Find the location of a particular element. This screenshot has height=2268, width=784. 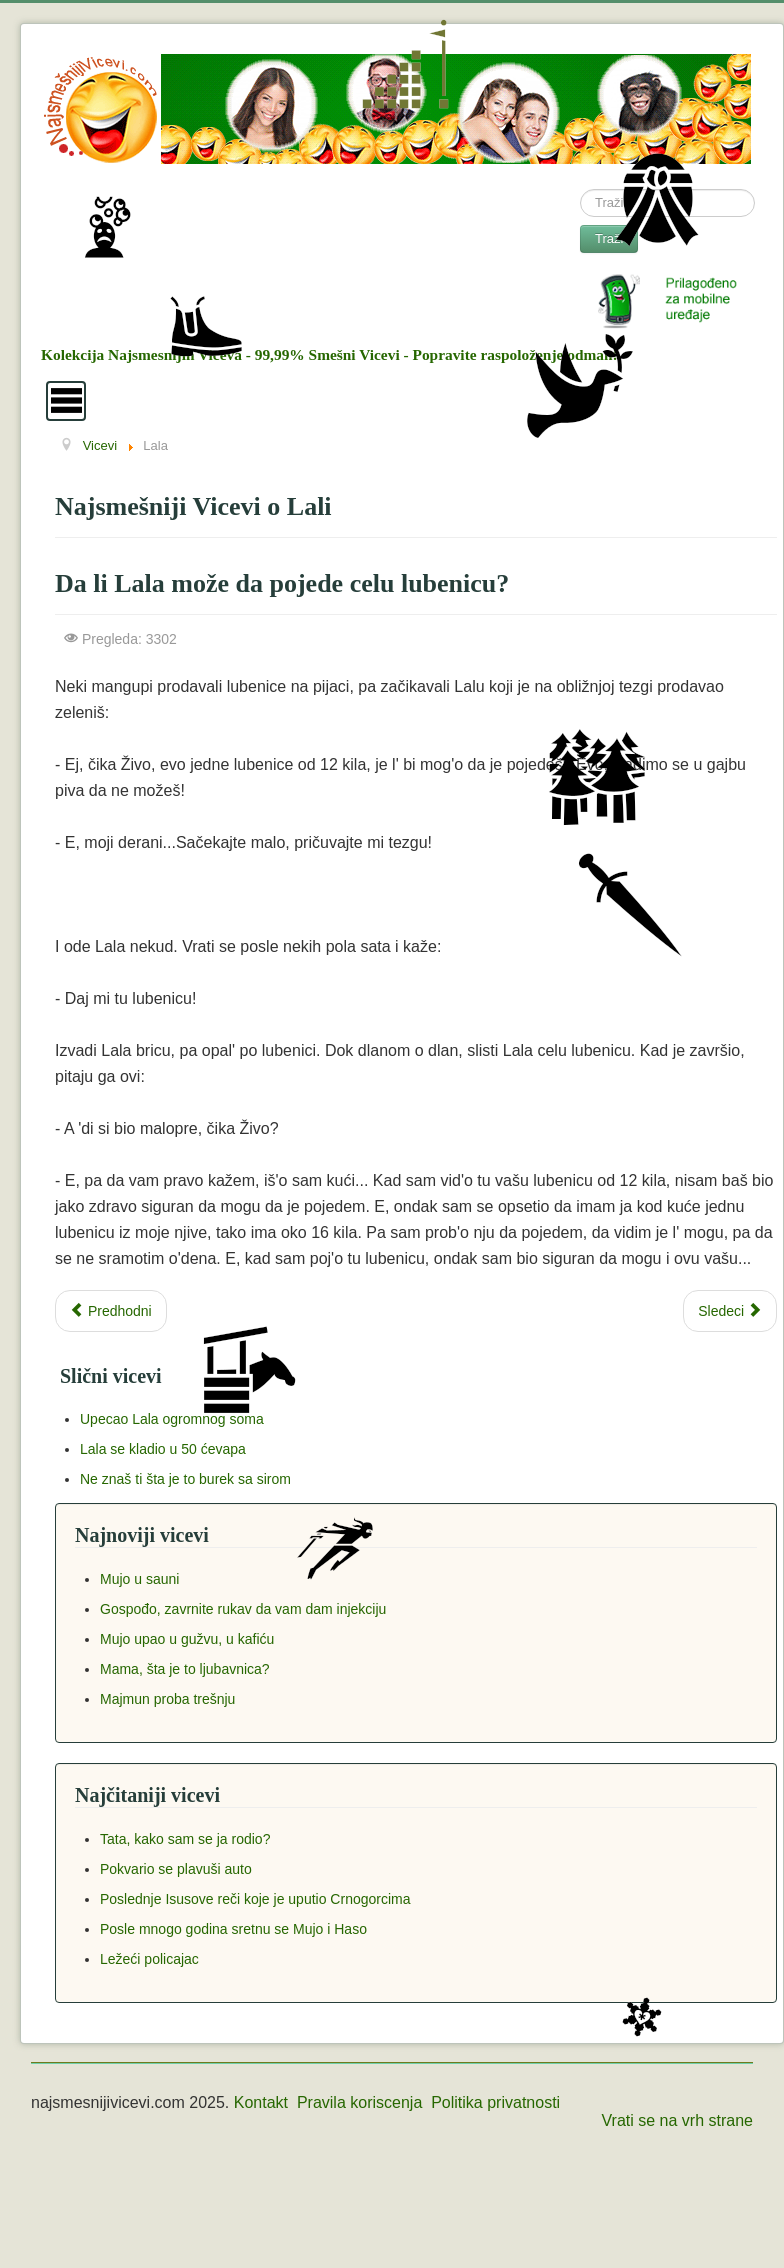

explore forest or woodland area in game is located at coordinates (597, 777).